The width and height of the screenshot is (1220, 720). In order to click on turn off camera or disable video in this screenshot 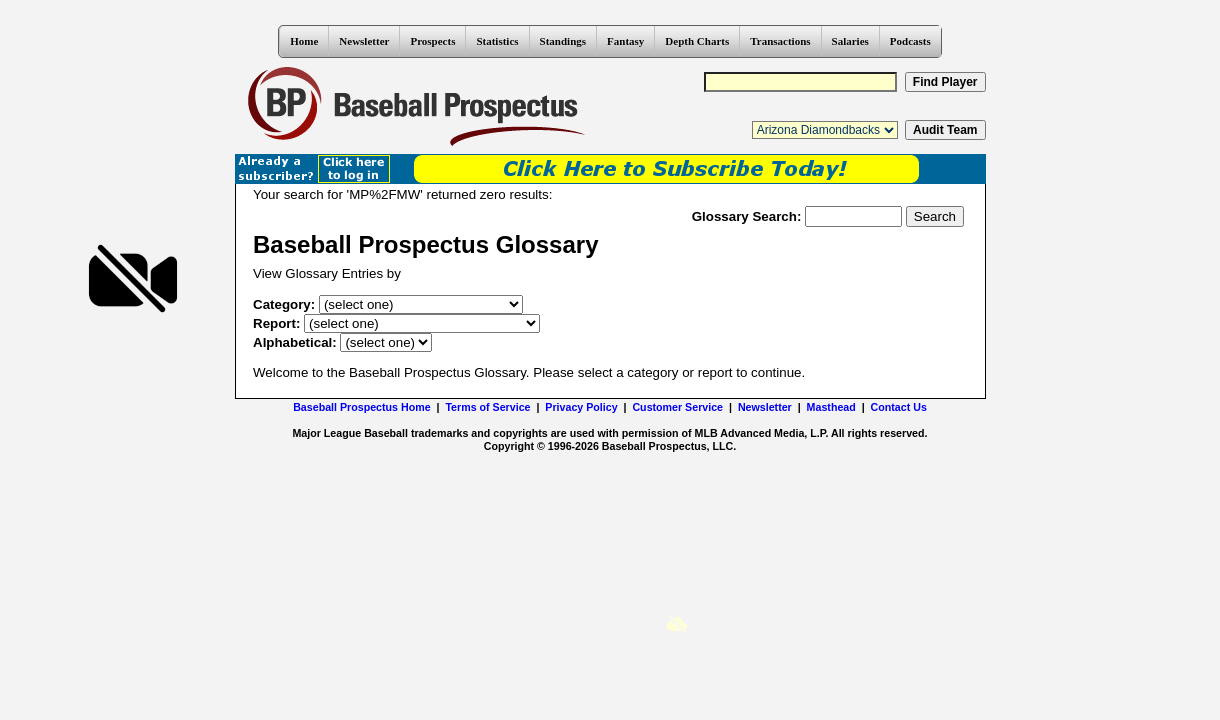, I will do `click(133, 280)`.